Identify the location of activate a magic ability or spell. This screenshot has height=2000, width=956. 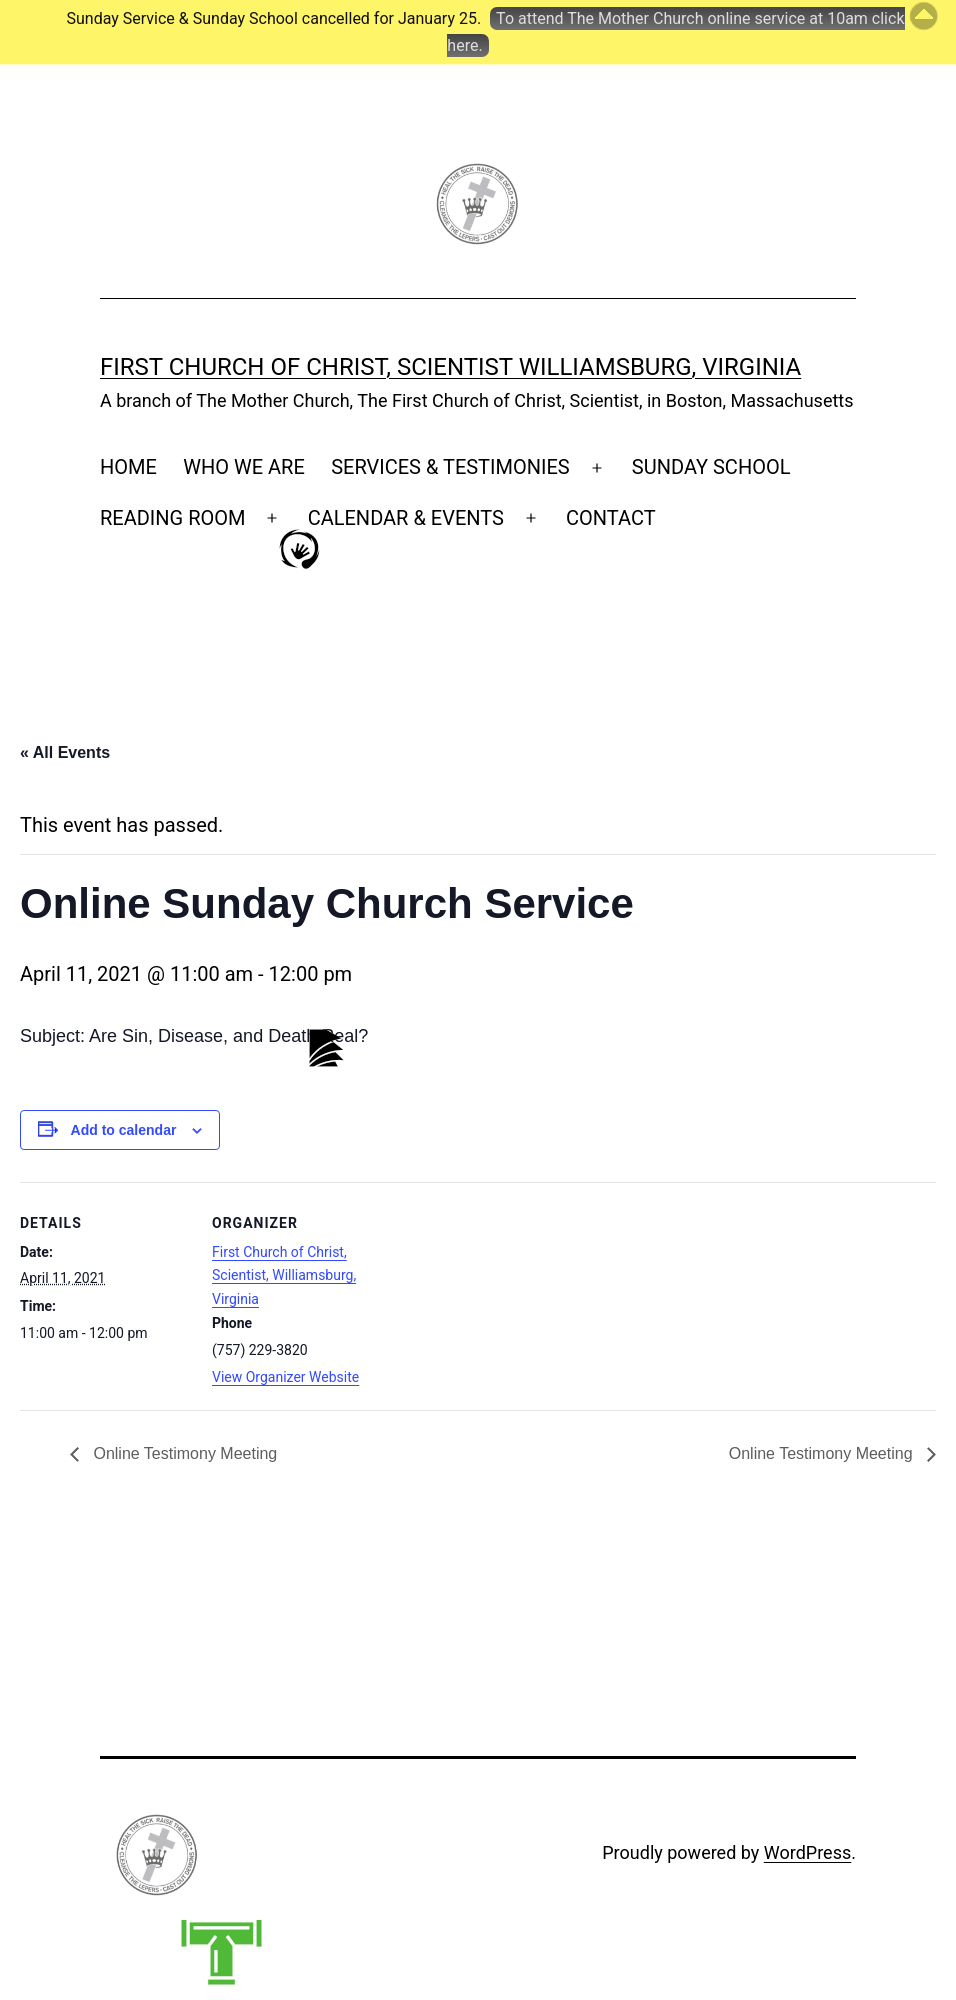
(299, 549).